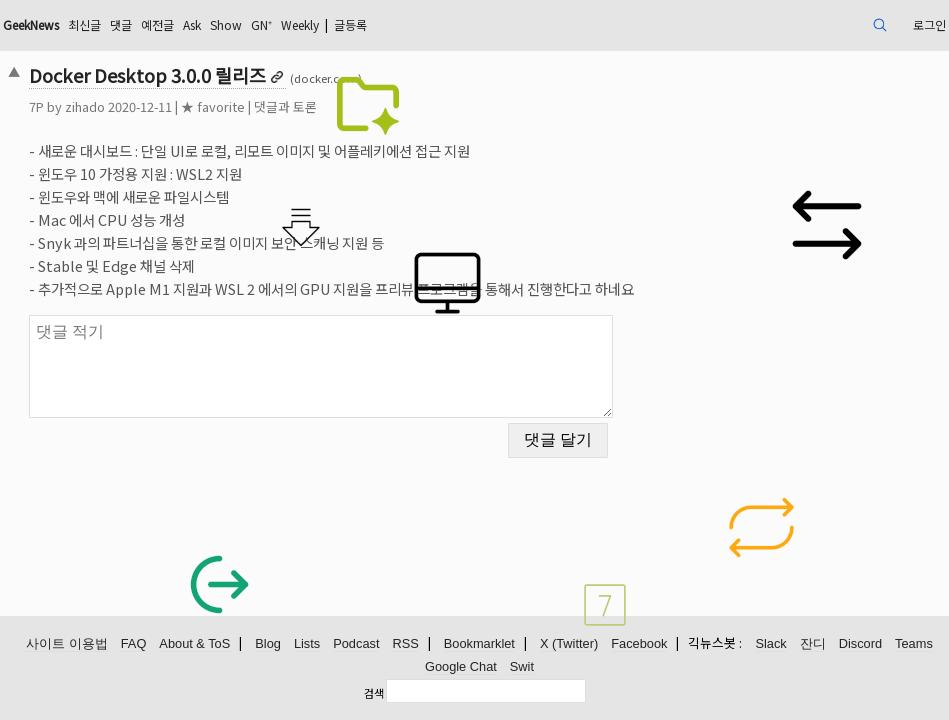 The height and width of the screenshot is (720, 949). What do you see at coordinates (761, 527) in the screenshot?
I see `enable repeat mode for media playback` at bounding box center [761, 527].